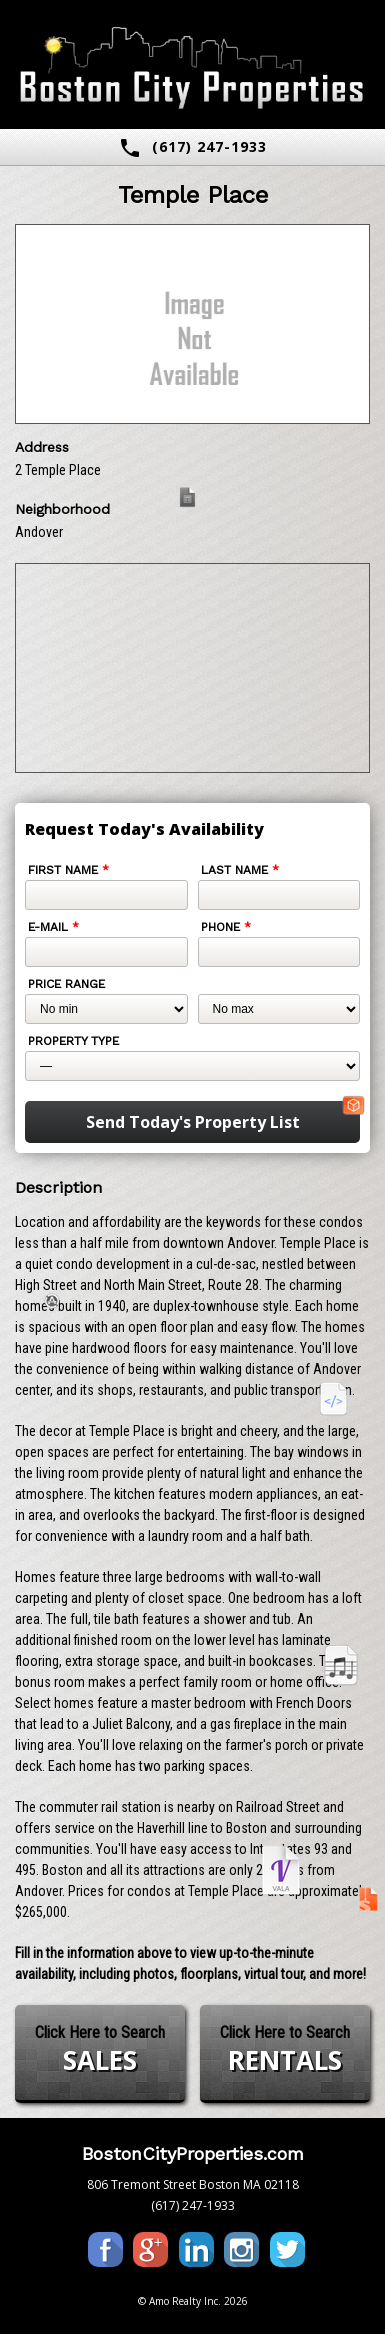  Describe the element at coordinates (341, 1665) in the screenshot. I see `an iMelody audio file` at that location.